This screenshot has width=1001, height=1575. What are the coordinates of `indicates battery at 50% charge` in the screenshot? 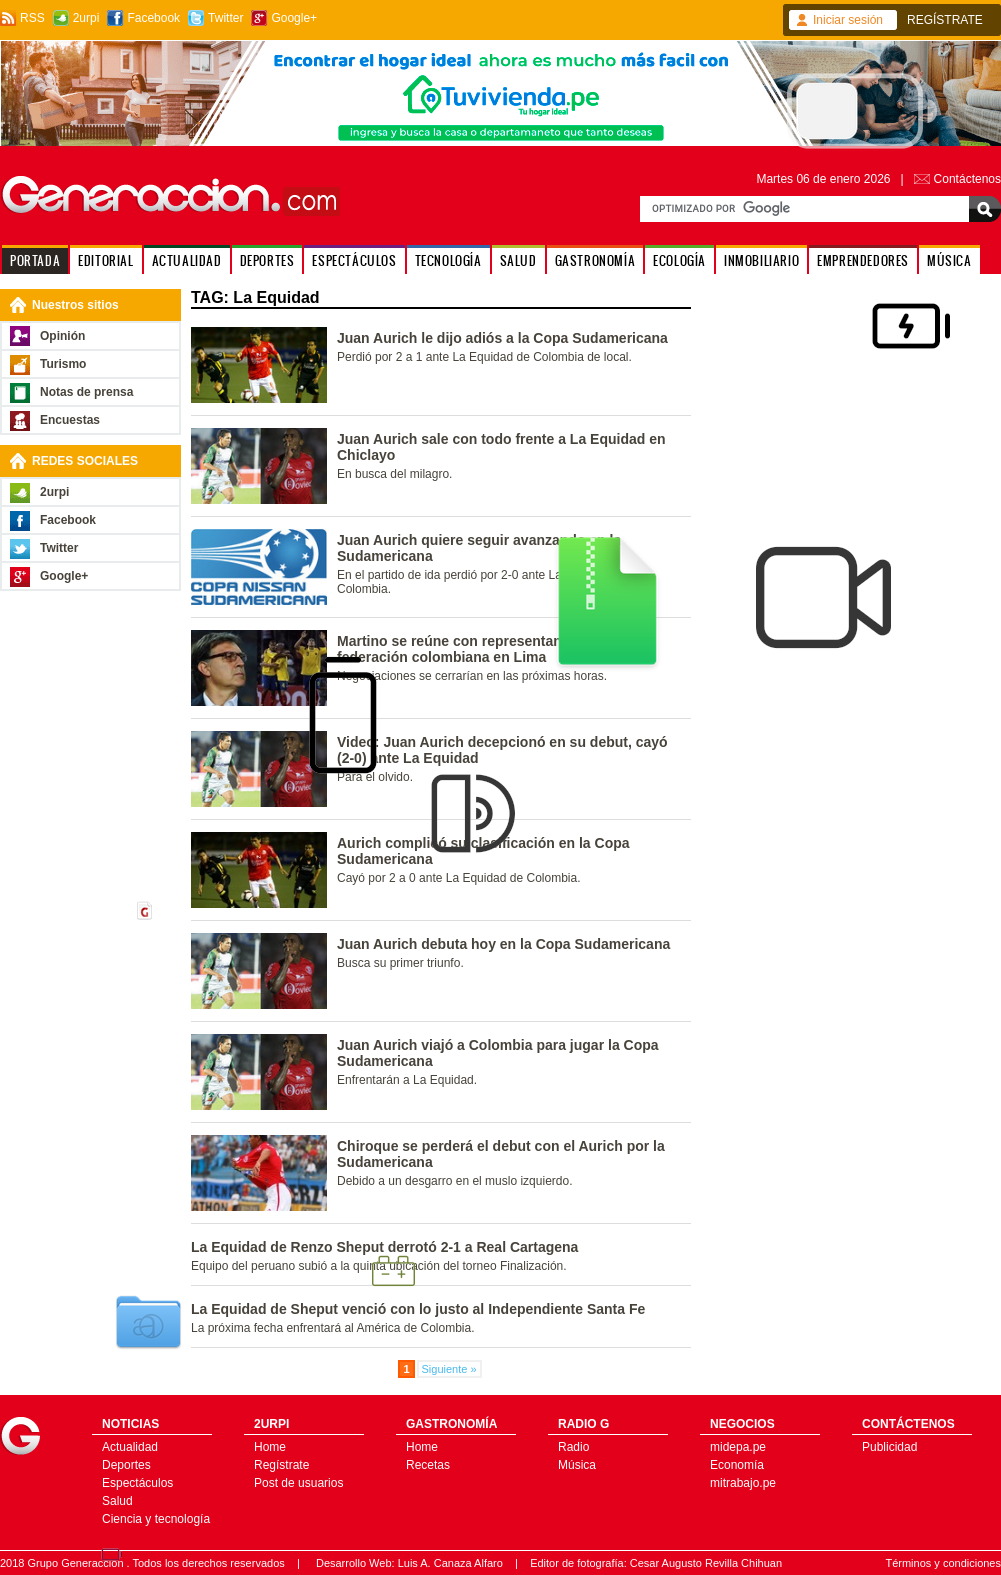 It's located at (862, 111).